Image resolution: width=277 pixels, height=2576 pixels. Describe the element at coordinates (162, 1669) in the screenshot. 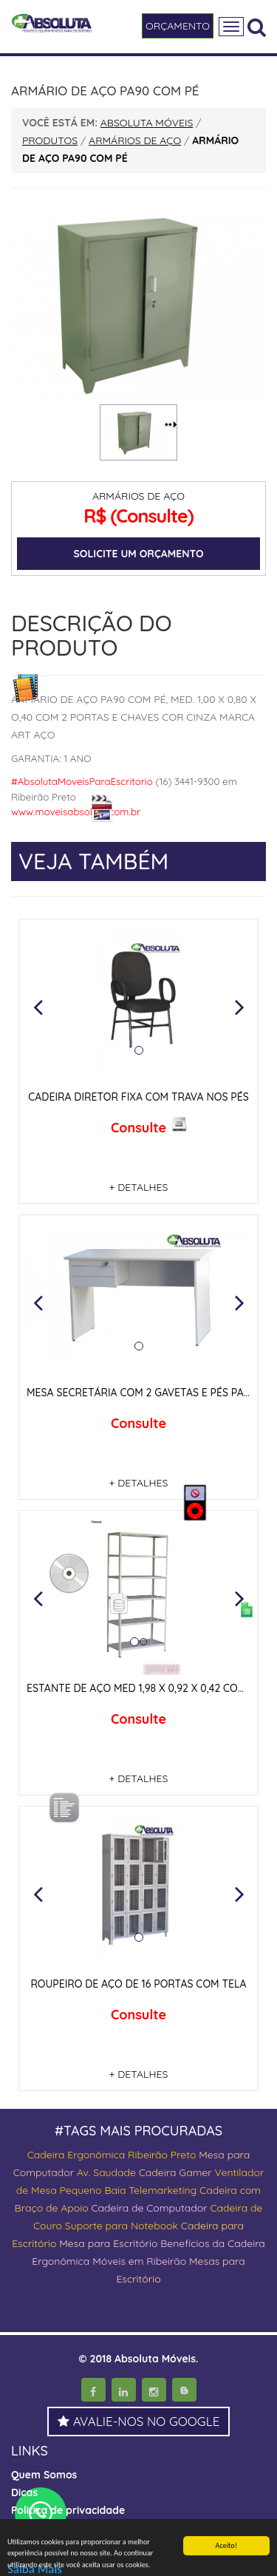

I see `connect a bluetooth keyboard` at that location.